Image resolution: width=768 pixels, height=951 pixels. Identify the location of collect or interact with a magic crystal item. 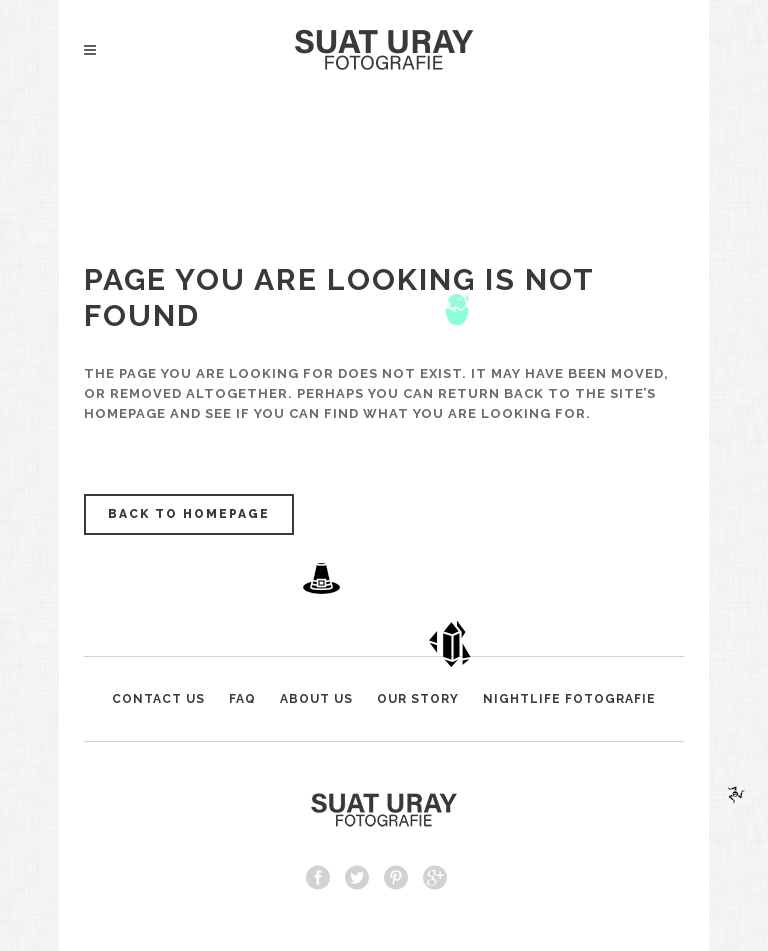
(450, 643).